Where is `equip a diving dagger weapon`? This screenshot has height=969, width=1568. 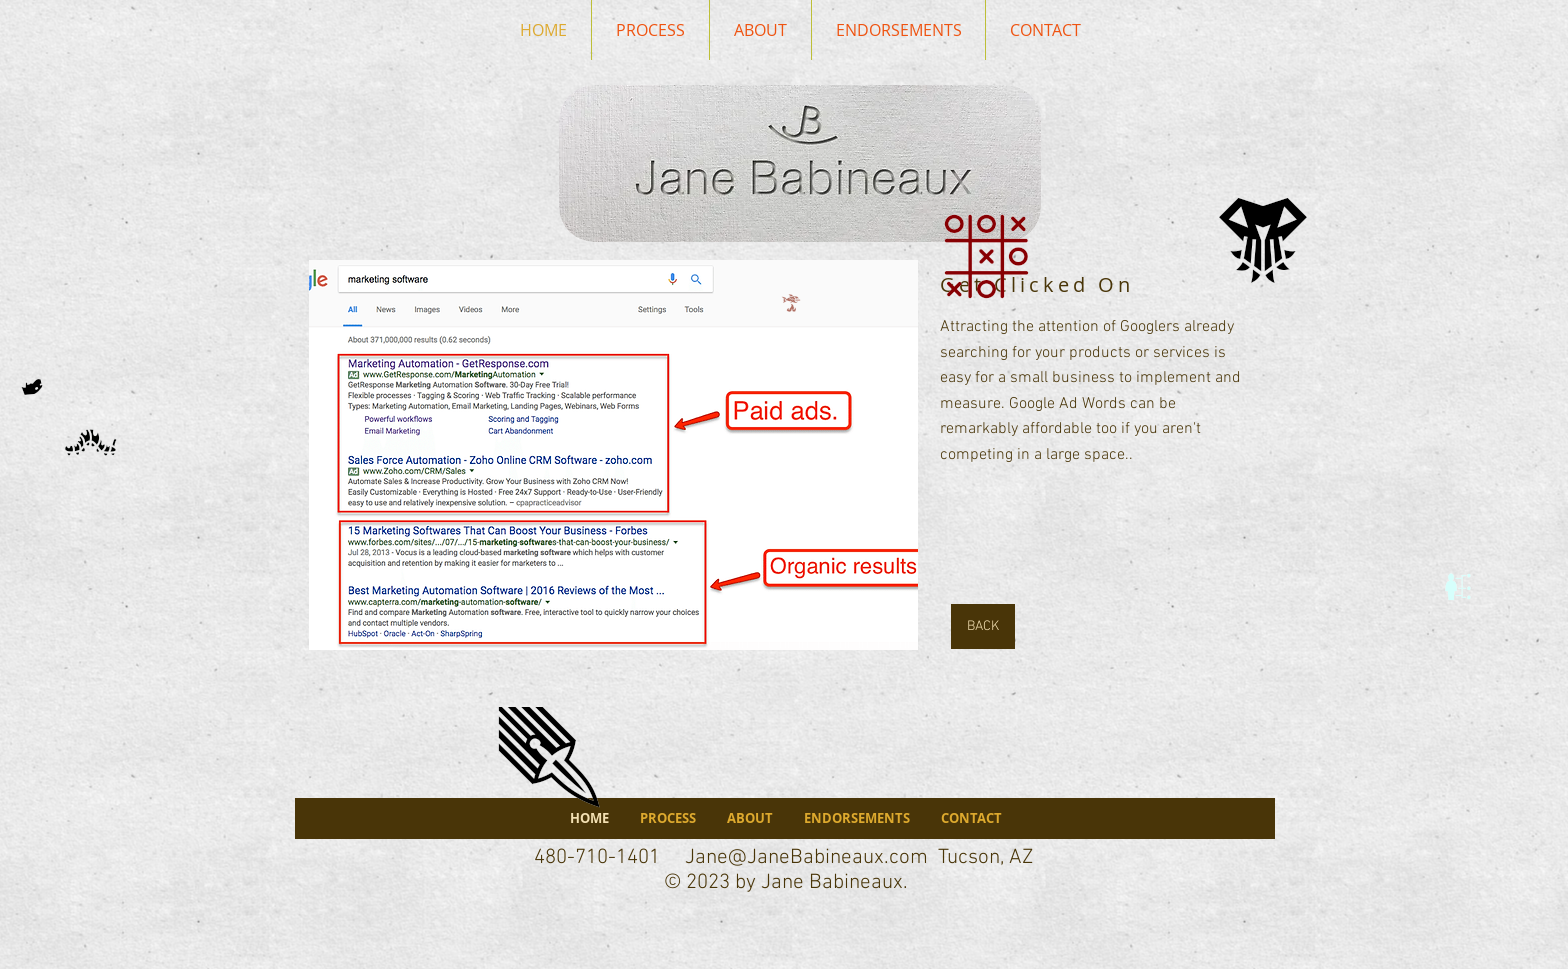 equip a diving dagger weapon is located at coordinates (549, 757).